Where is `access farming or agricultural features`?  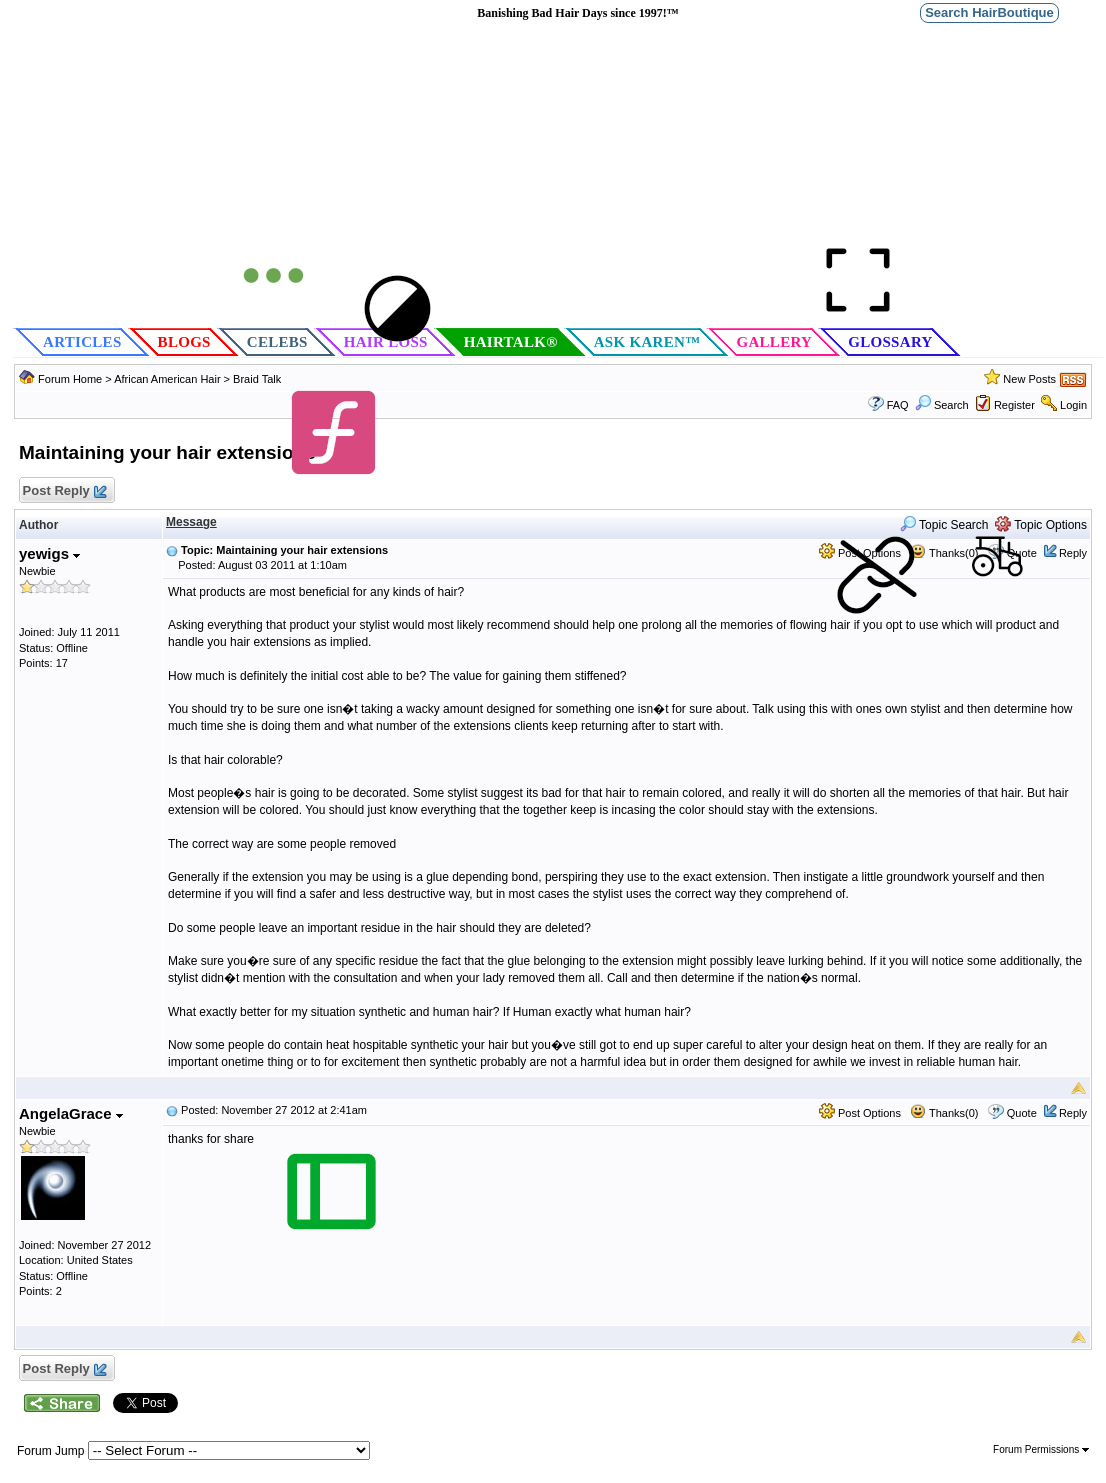
access farming or agricultural features is located at coordinates (996, 555).